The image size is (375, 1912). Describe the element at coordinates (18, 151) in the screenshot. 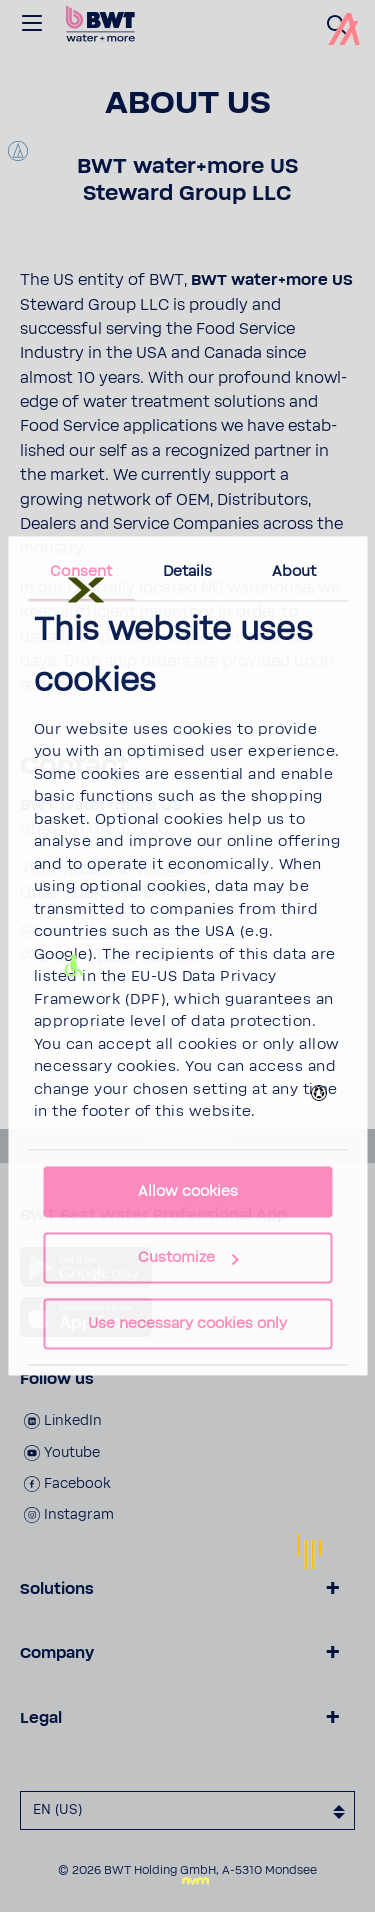

I see `audio-technica brand logo` at that location.